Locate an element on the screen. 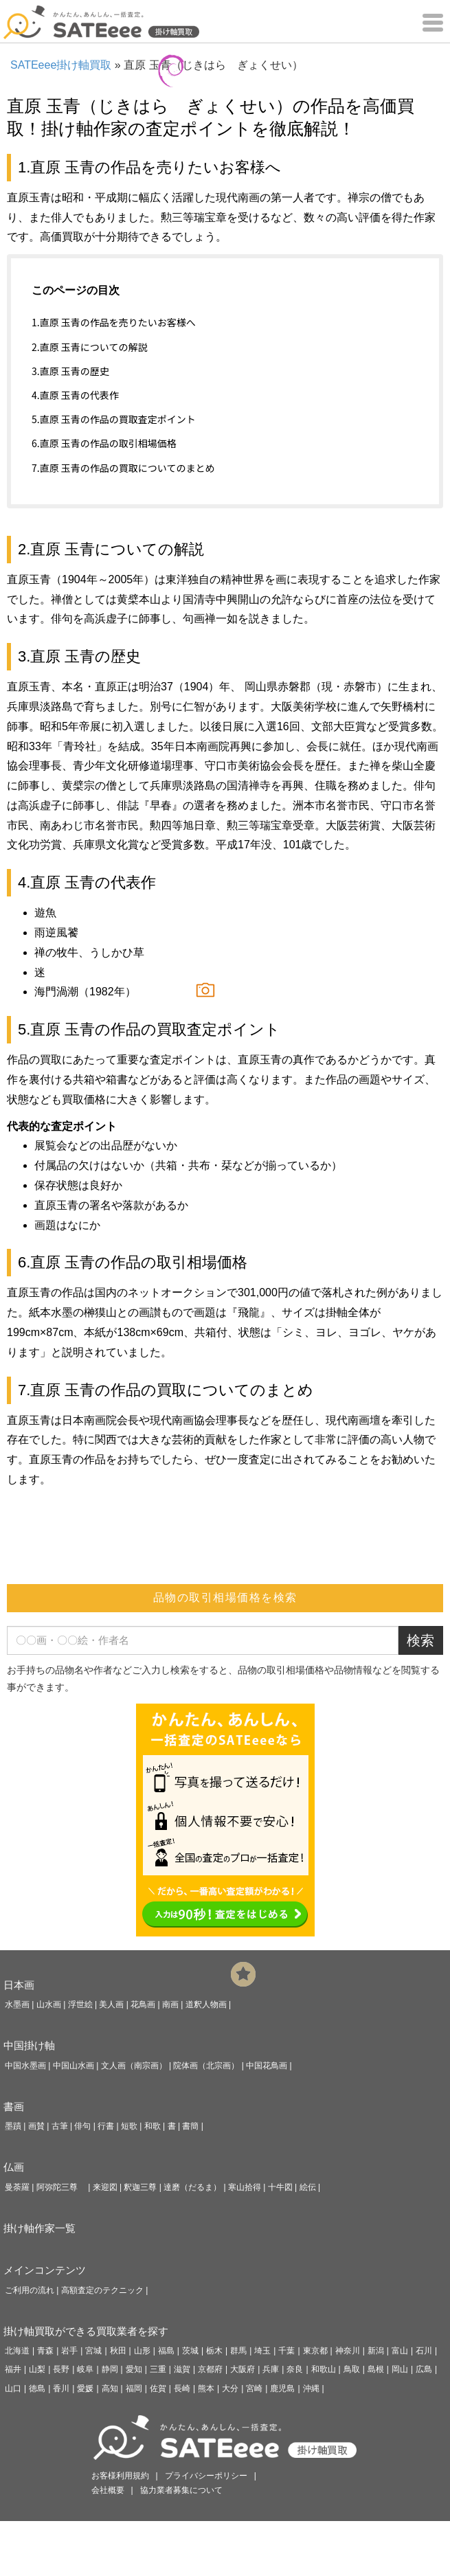 This screenshot has width=450, height=2576. open a debian linux terminal session is located at coordinates (175, 71).